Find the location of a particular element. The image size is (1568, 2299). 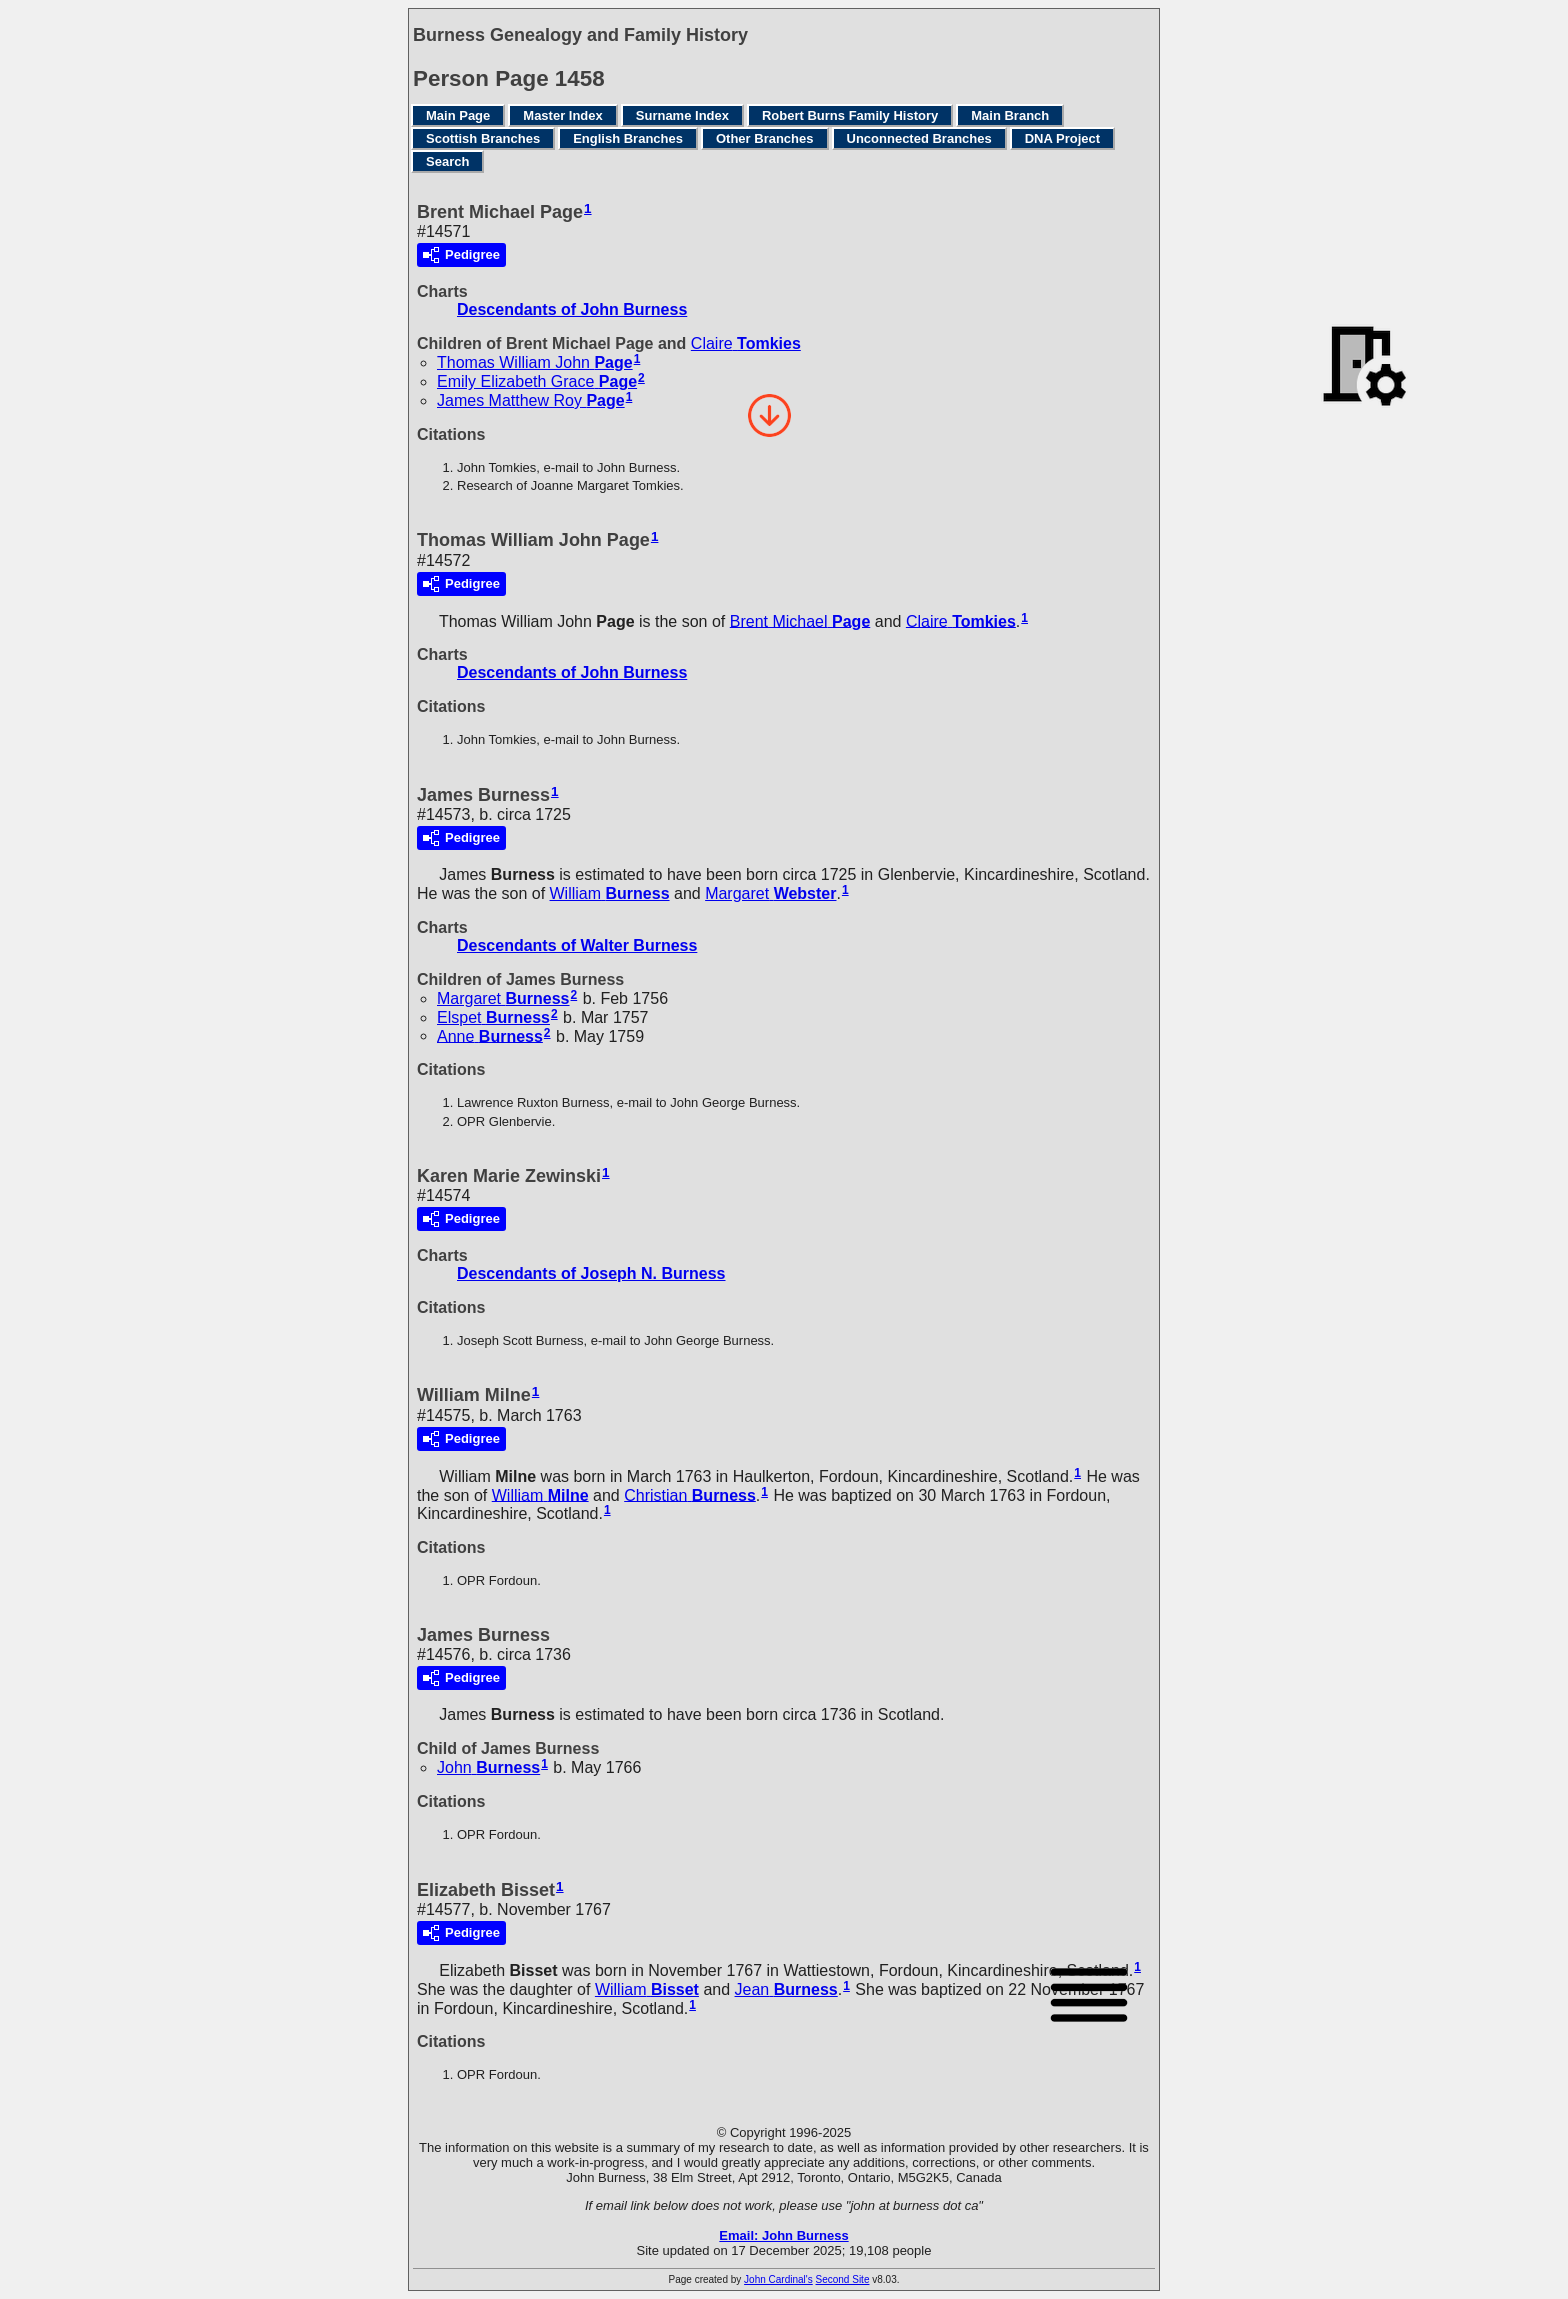

adjust room or space preferences is located at coordinates (1361, 364).